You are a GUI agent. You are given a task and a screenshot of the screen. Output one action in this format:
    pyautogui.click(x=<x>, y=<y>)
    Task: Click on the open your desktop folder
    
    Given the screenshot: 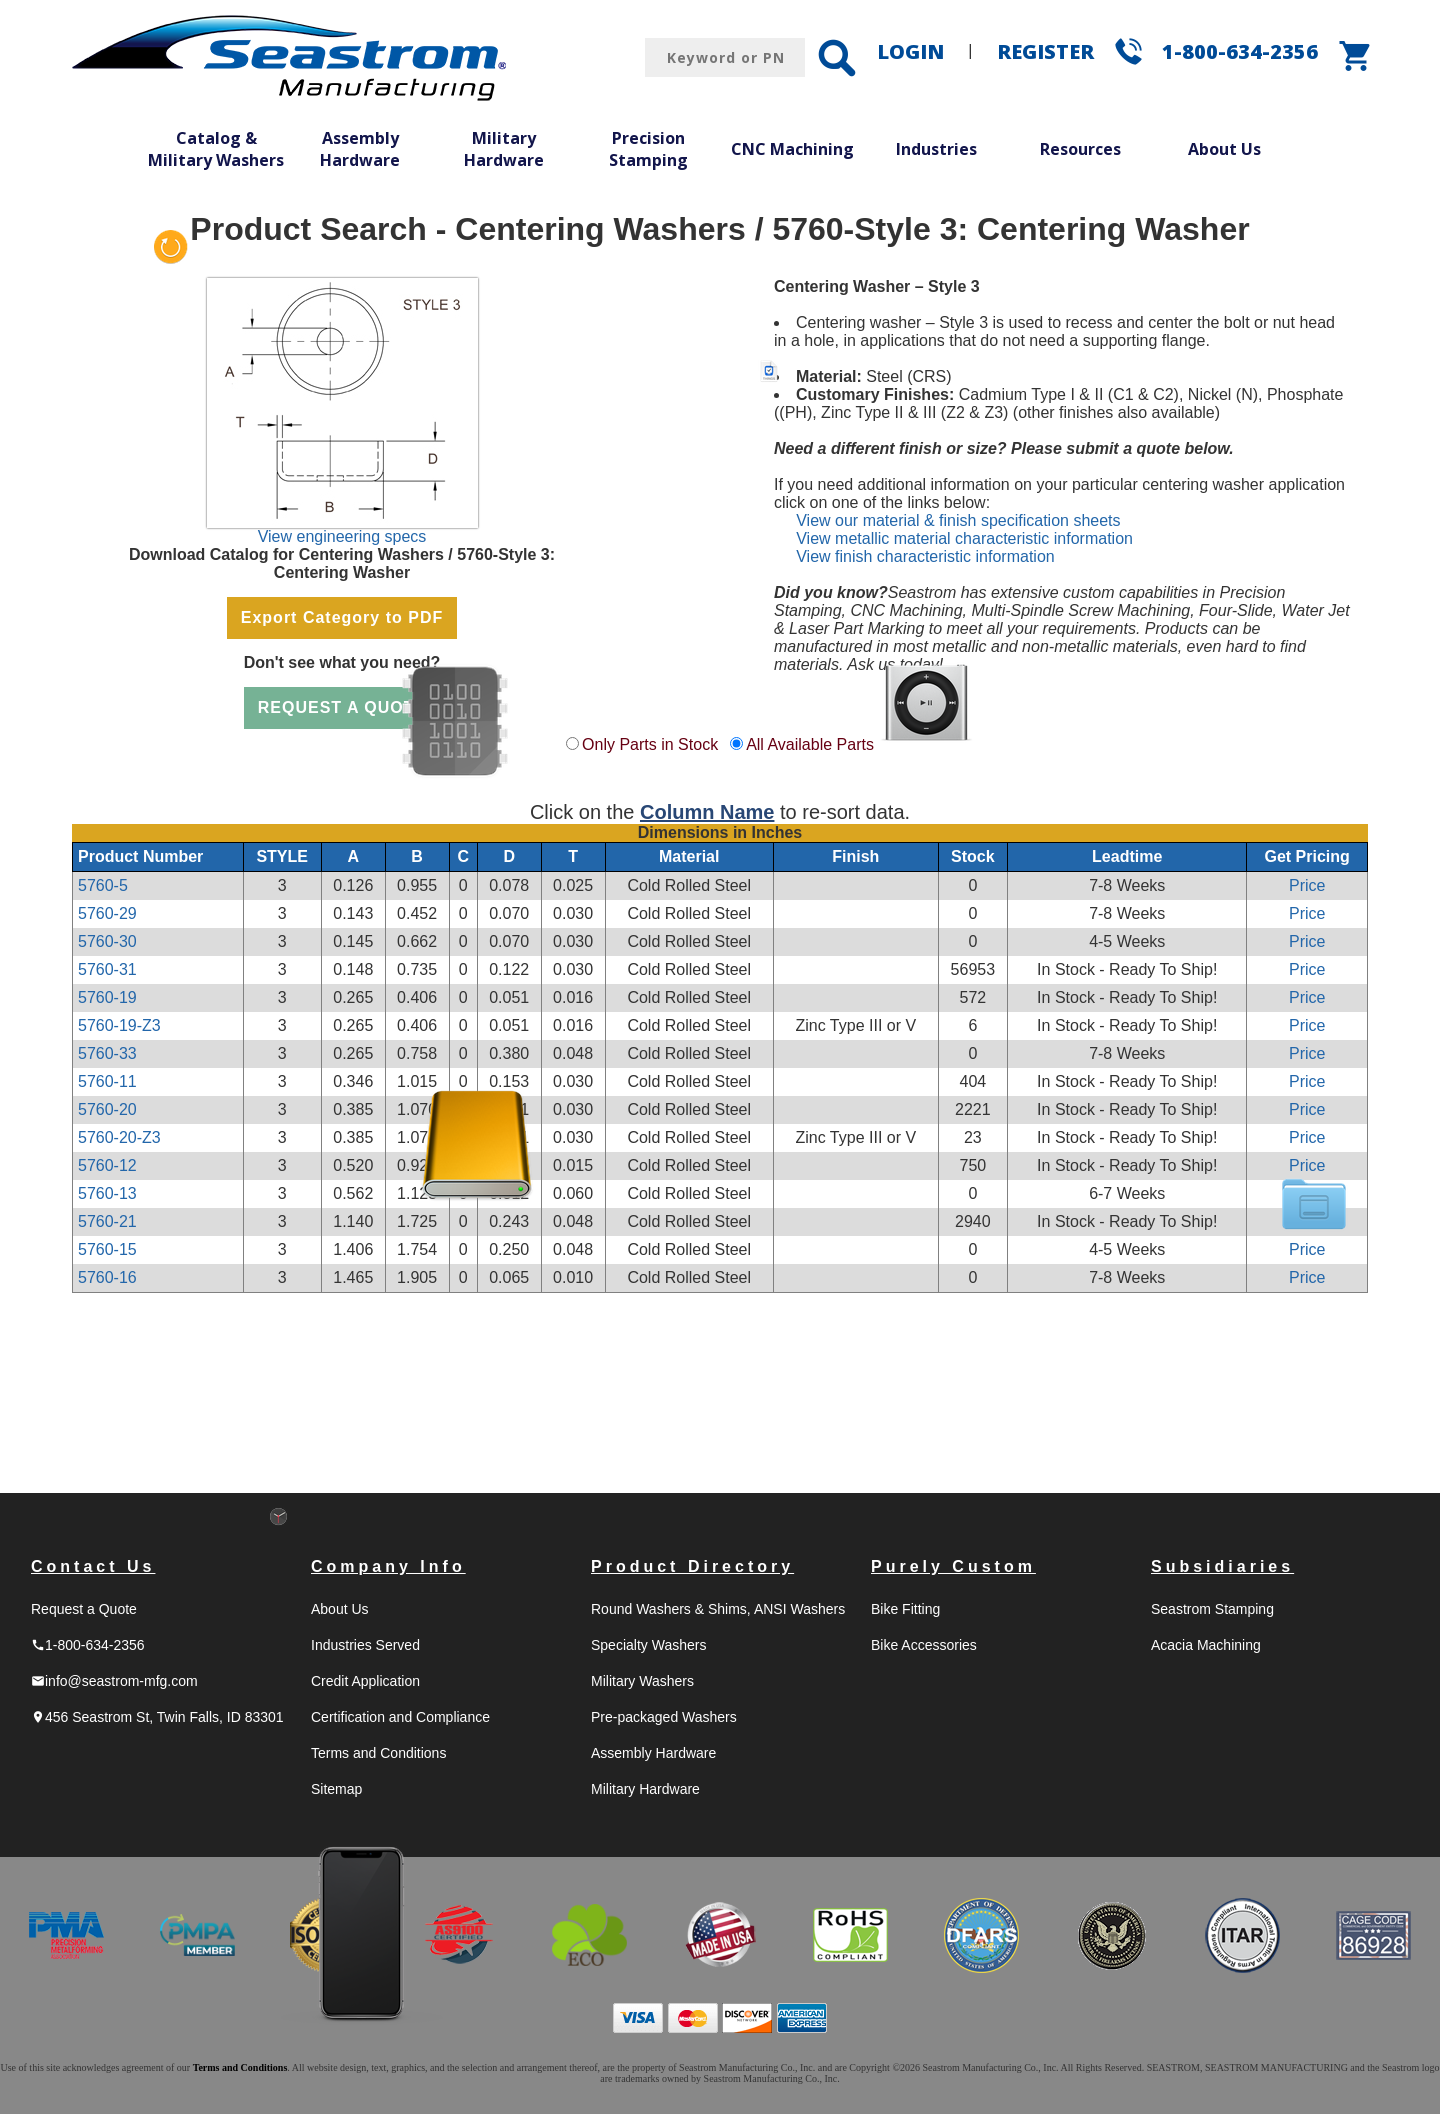 What is the action you would take?
    pyautogui.click(x=1314, y=1204)
    